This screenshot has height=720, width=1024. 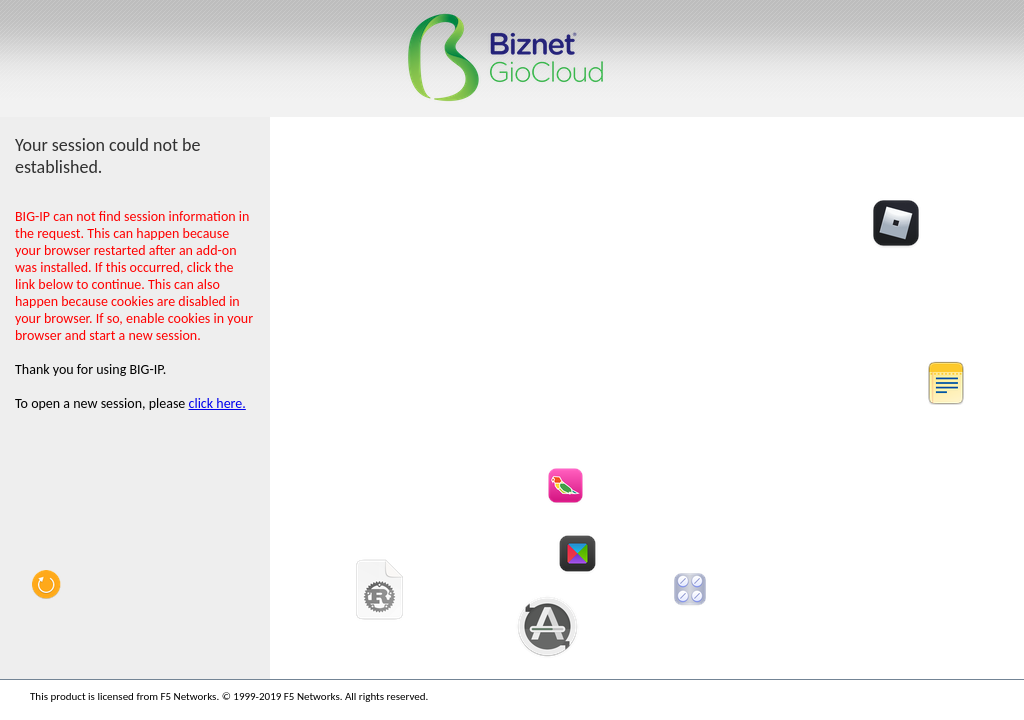 What do you see at coordinates (379, 589) in the screenshot?
I see `a rust programming language source file` at bounding box center [379, 589].